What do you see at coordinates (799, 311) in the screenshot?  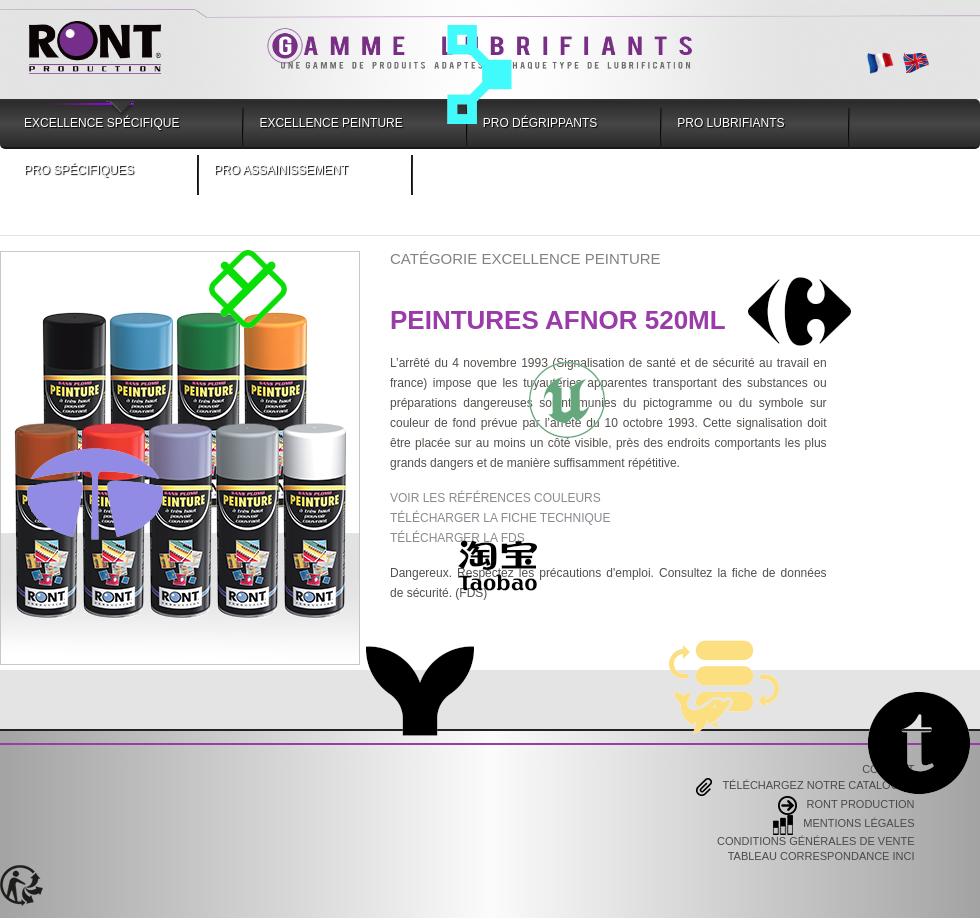 I see `open the Carrefour shopping app` at bounding box center [799, 311].